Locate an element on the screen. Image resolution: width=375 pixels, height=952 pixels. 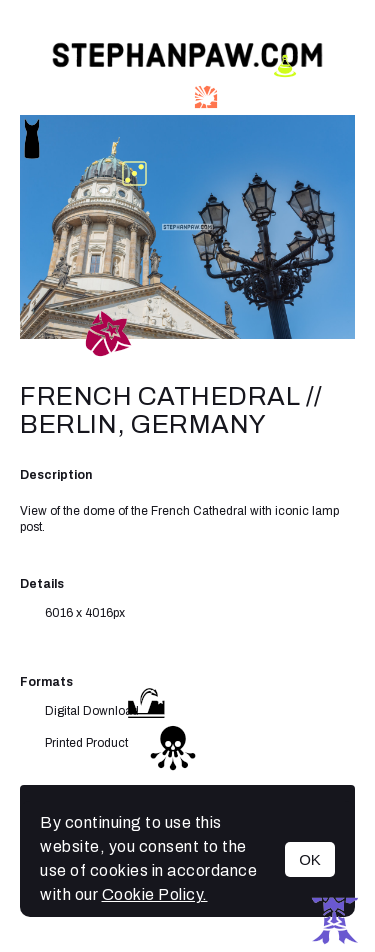
roll dice or randomize selection is located at coordinates (134, 173).